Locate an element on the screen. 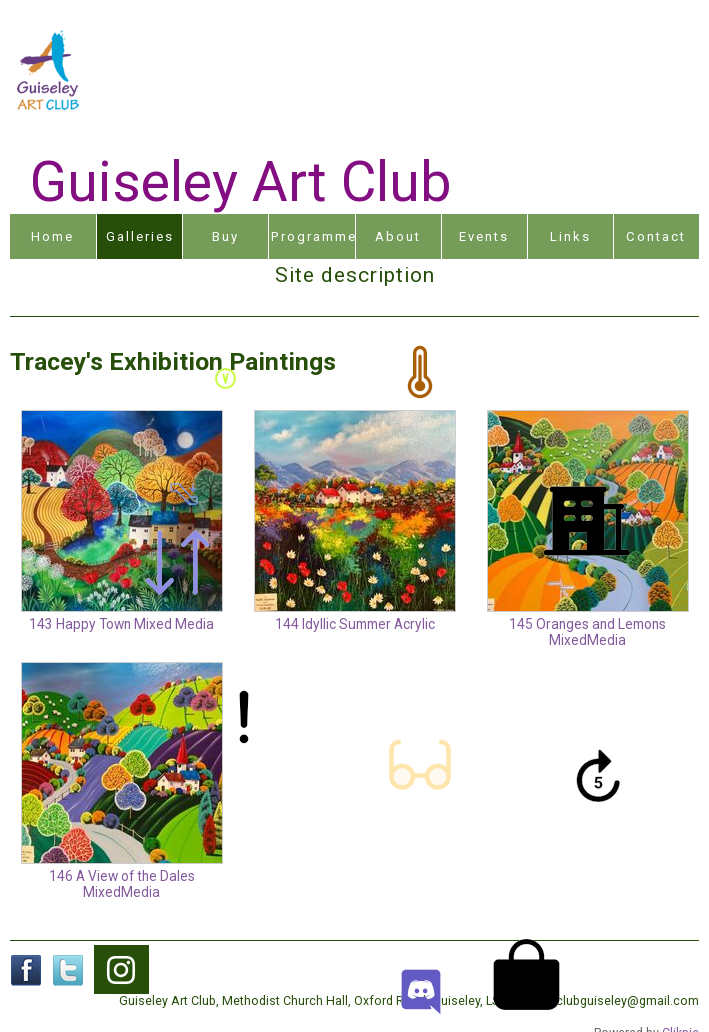  indicates a verified status or account is located at coordinates (225, 378).